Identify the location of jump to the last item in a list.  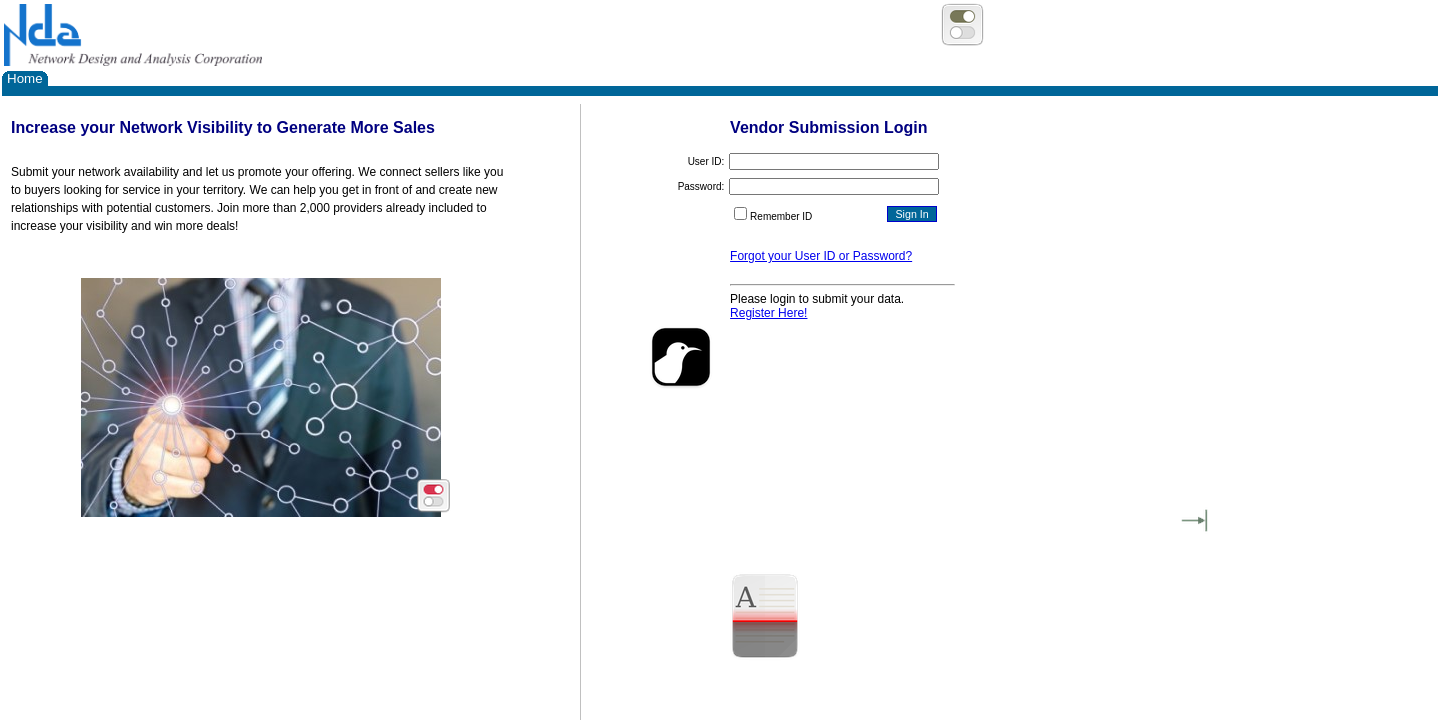
(1194, 520).